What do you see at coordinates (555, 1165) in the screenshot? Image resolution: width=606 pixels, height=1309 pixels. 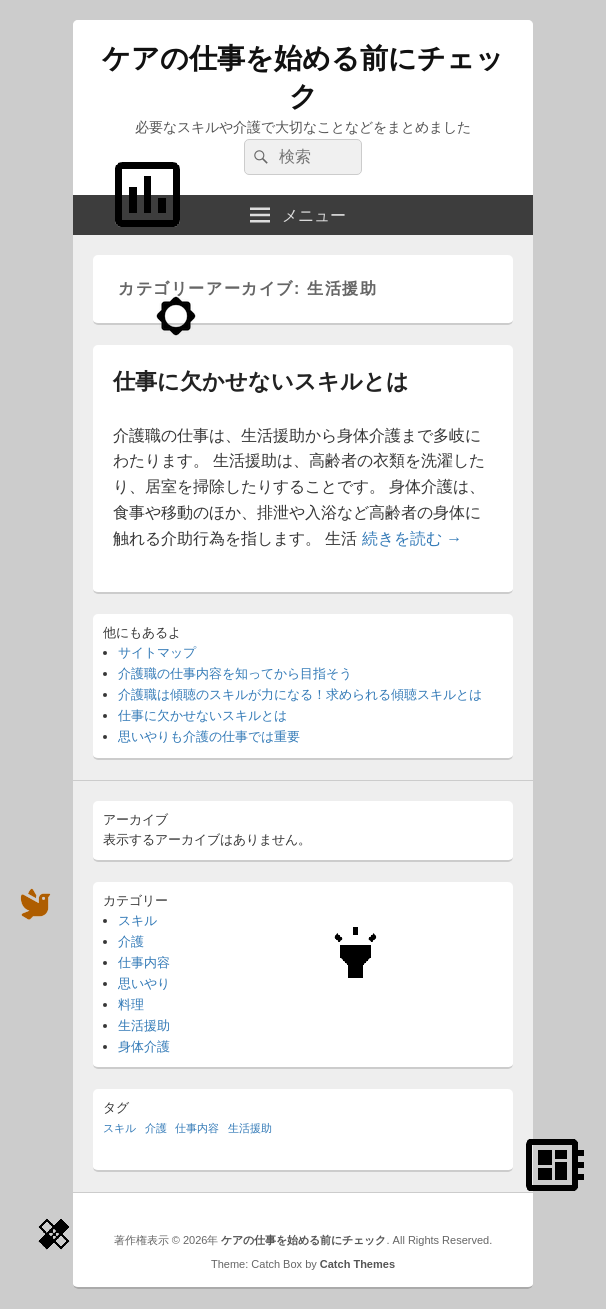 I see `access developer or hardware settings` at bounding box center [555, 1165].